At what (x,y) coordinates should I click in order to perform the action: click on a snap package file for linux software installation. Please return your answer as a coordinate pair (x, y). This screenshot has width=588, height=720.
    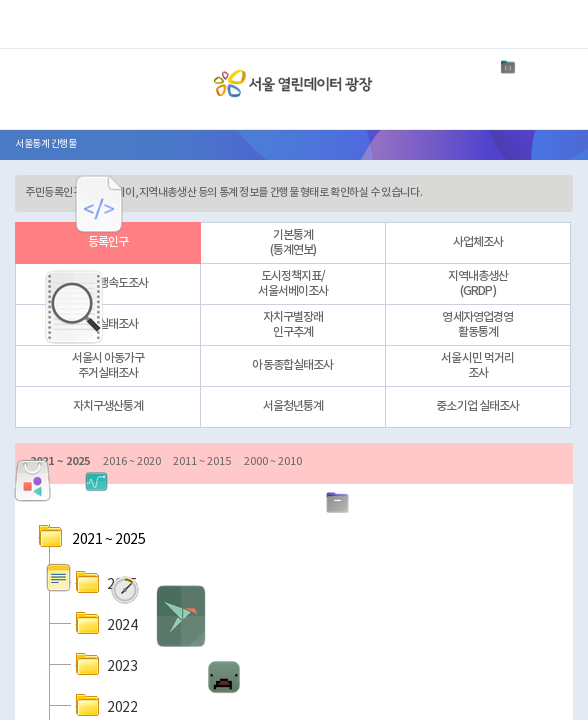
    Looking at the image, I should click on (181, 616).